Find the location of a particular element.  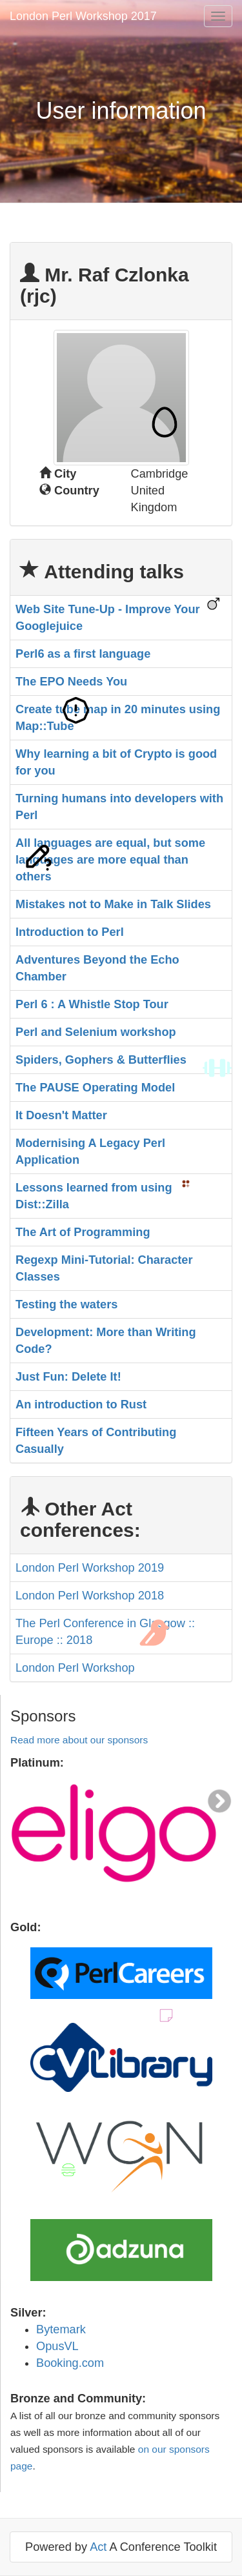

add a new item to a group or collection is located at coordinates (186, 1184).